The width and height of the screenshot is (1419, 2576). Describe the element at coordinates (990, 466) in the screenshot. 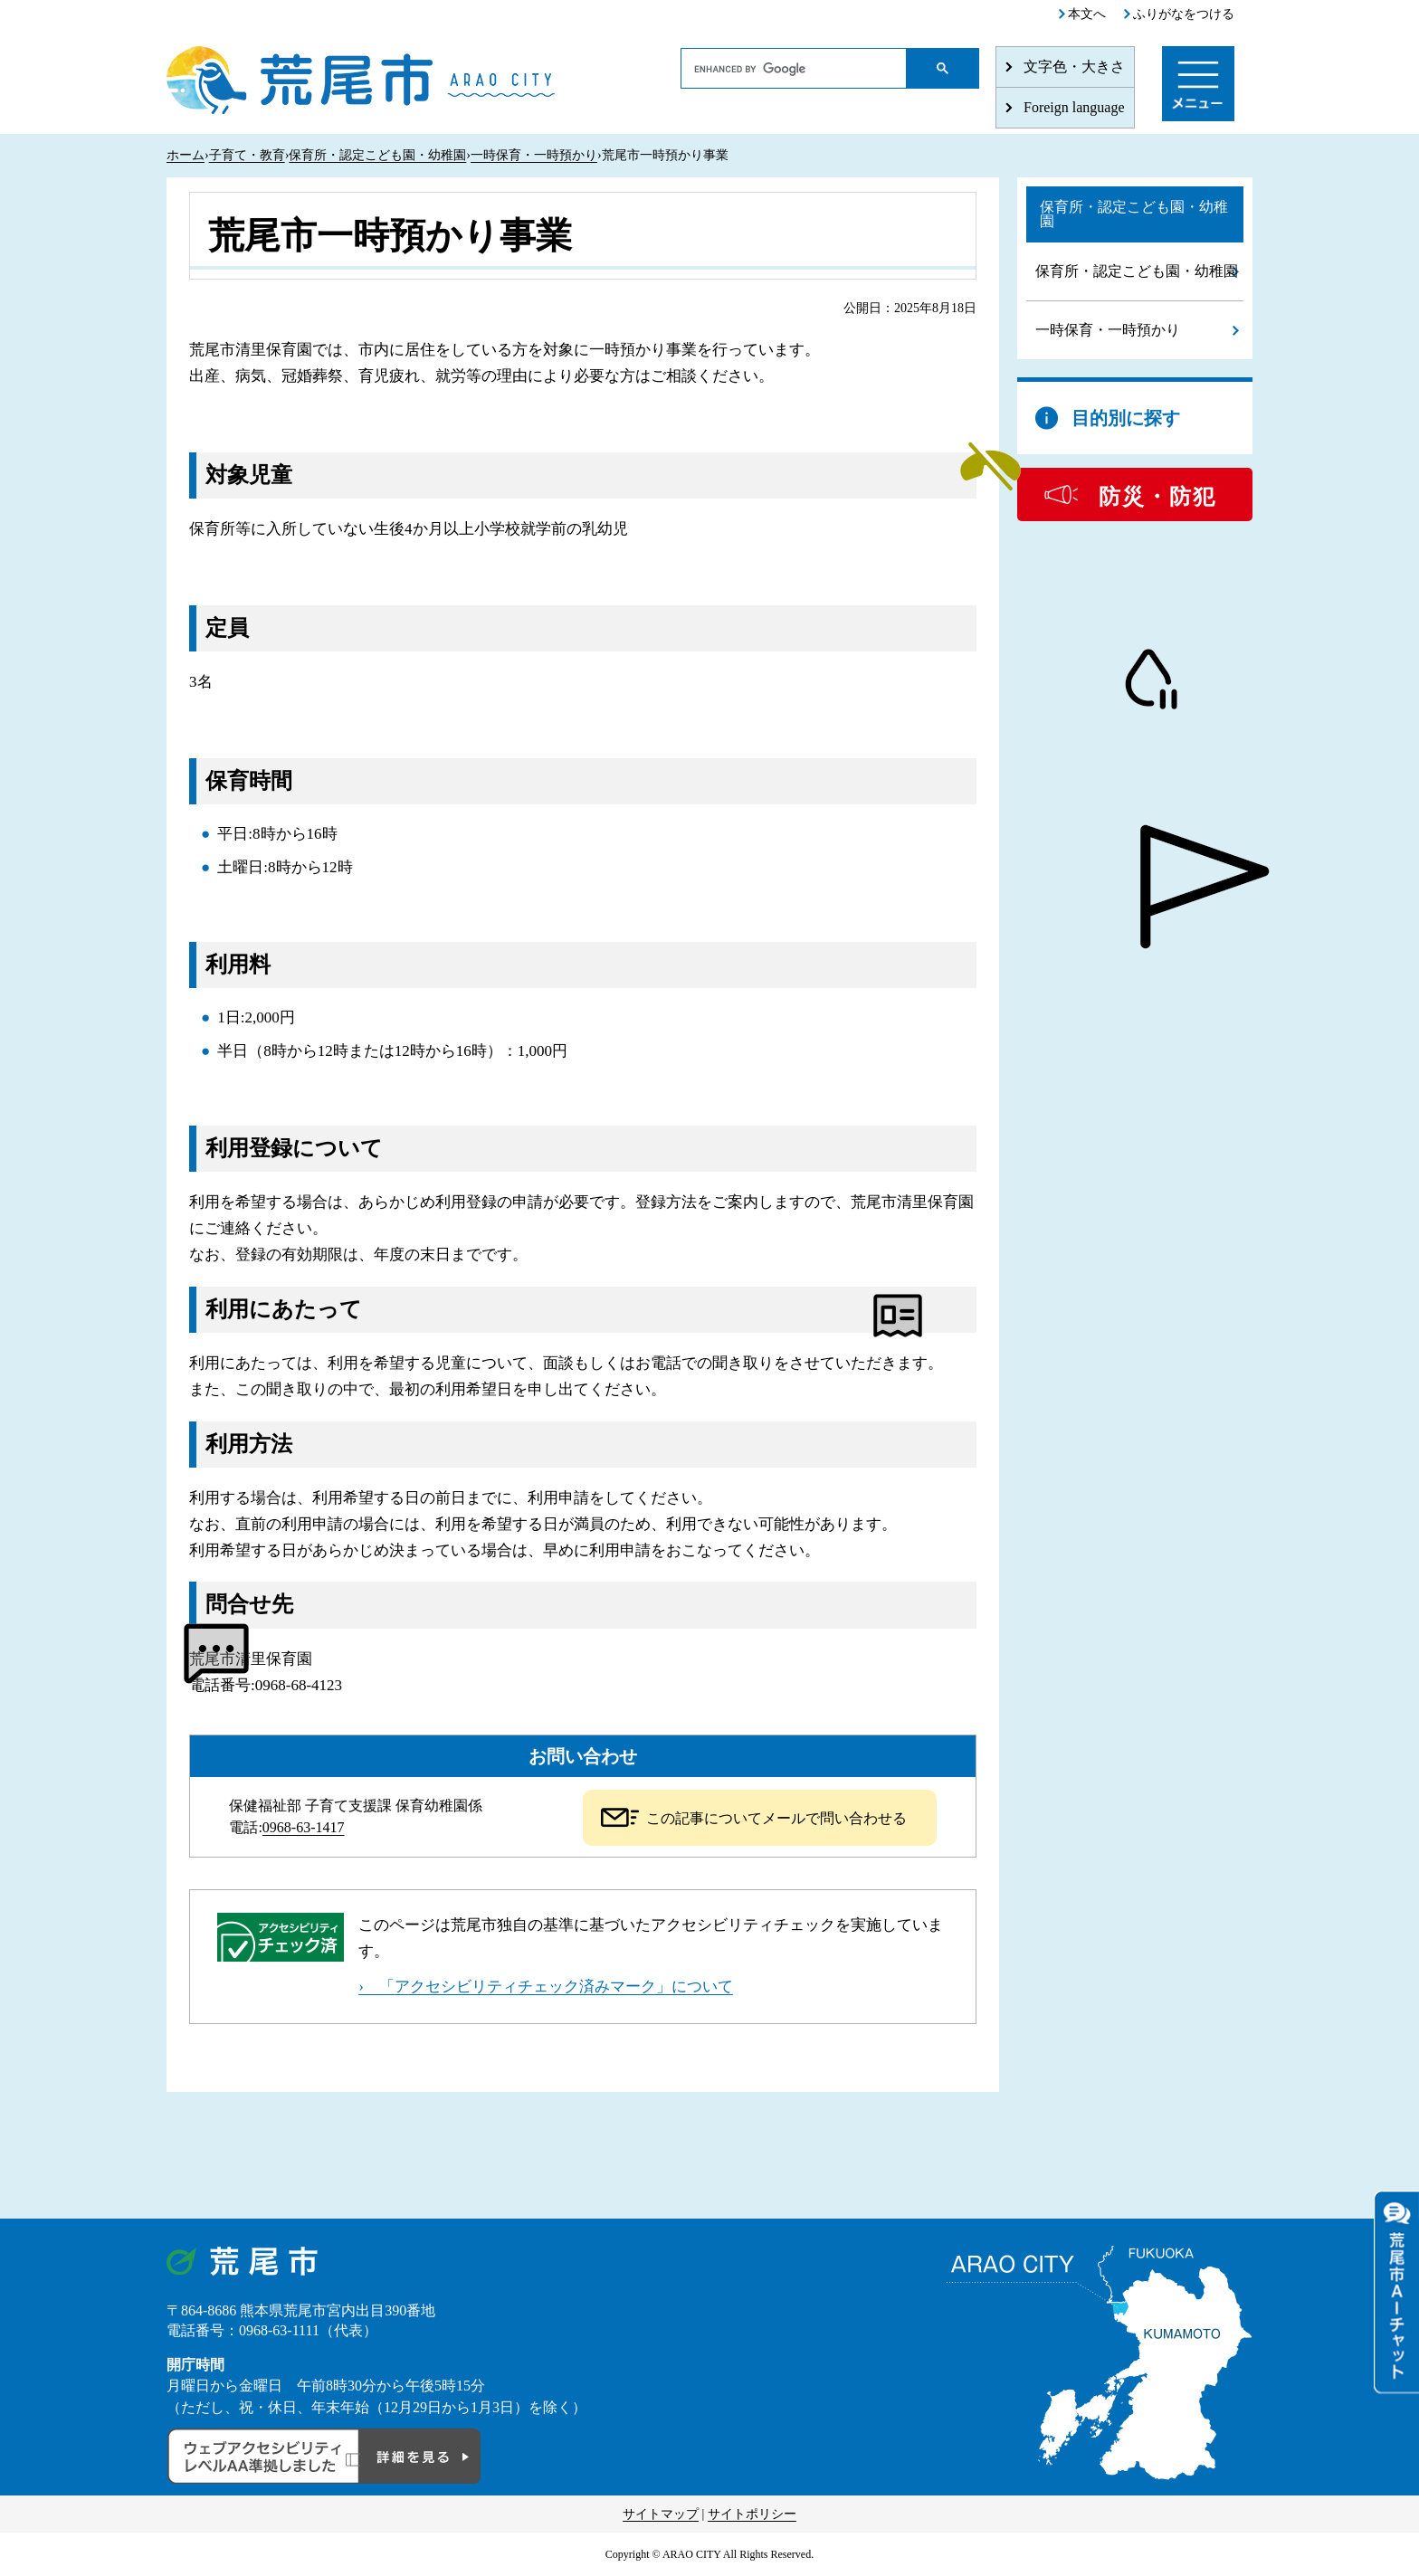

I see `end or decline an incoming call` at that location.